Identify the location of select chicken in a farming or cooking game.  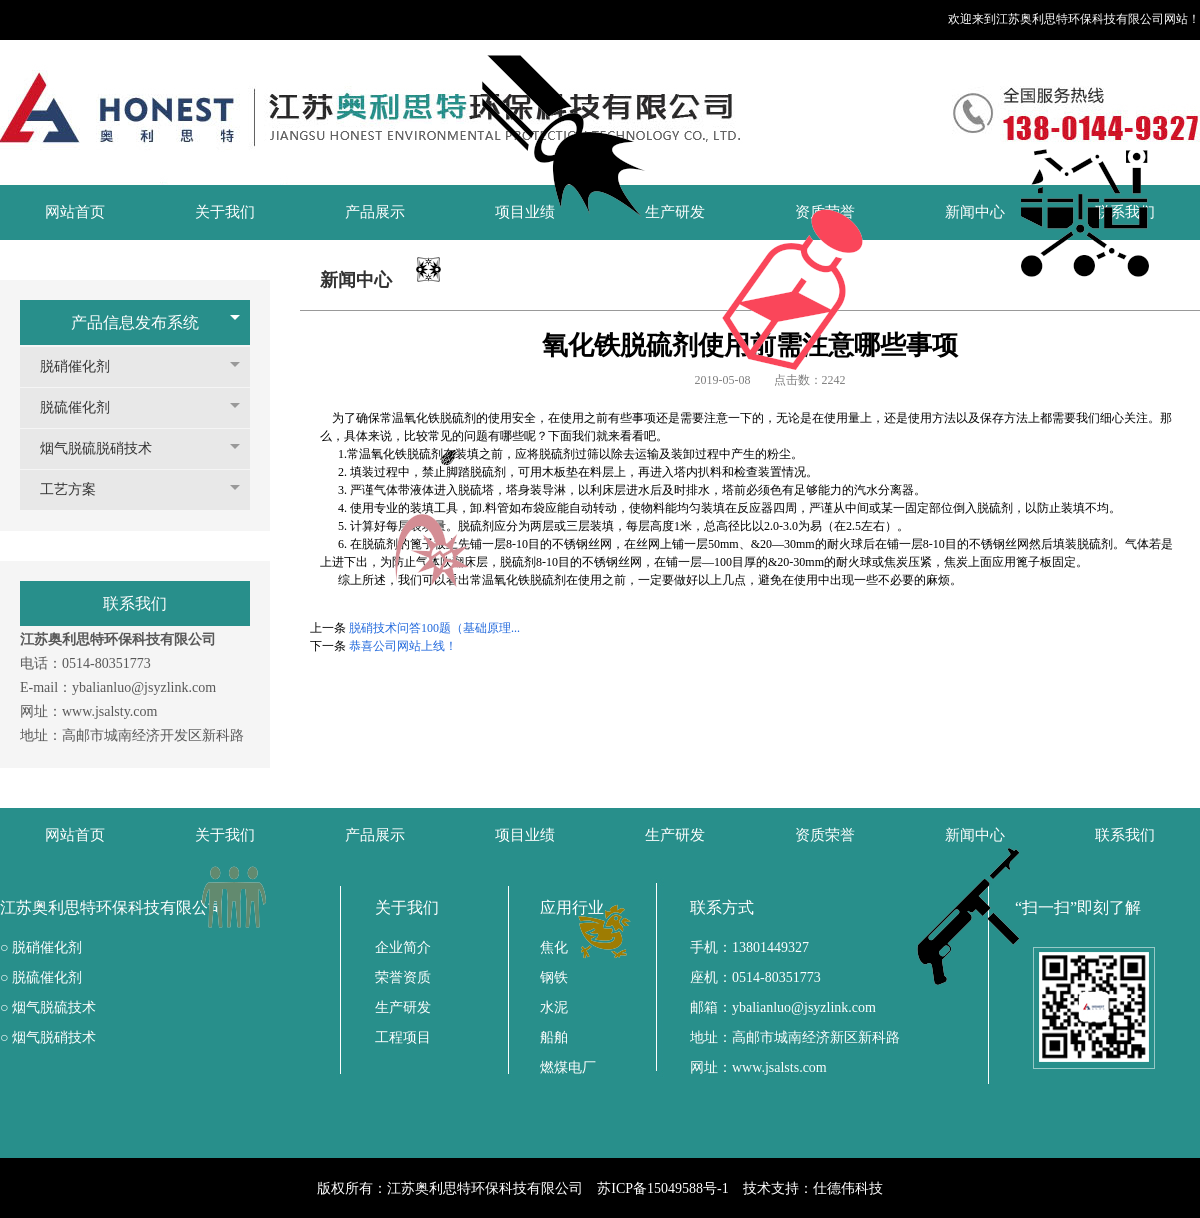
(604, 931).